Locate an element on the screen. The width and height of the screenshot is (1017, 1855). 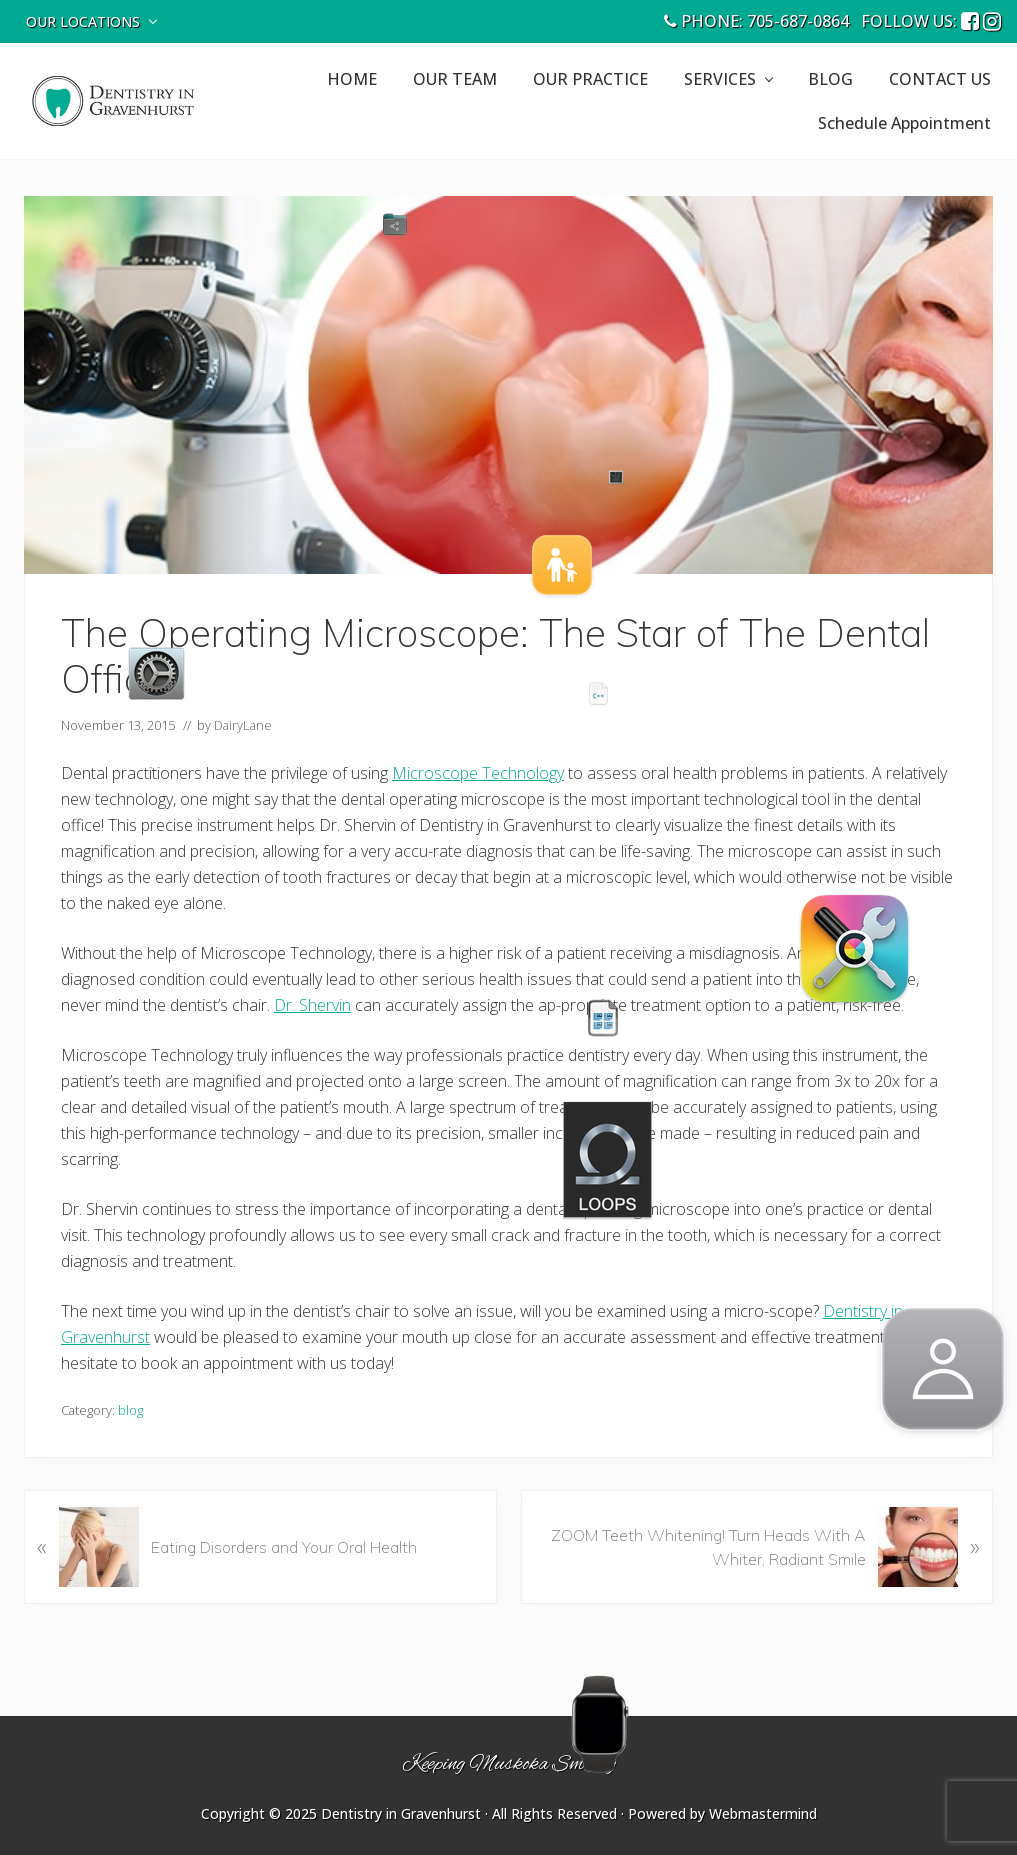
access your public shared folder is located at coordinates (395, 224).